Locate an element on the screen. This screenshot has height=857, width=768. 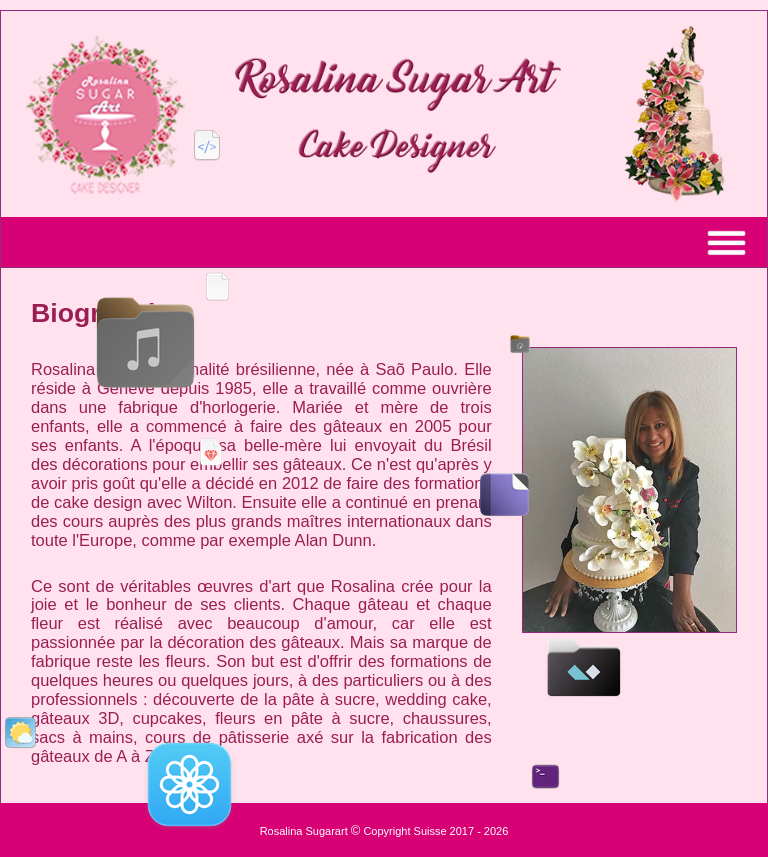
open your music folder is located at coordinates (145, 342).